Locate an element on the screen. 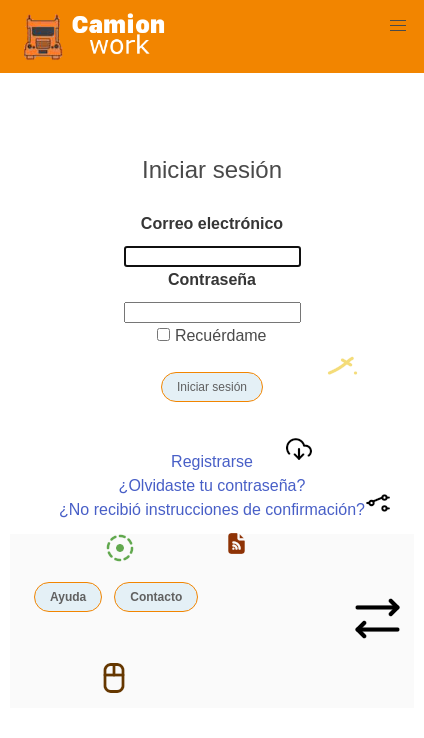 This screenshot has width=424, height=738. mouse input device indicator is located at coordinates (114, 678).